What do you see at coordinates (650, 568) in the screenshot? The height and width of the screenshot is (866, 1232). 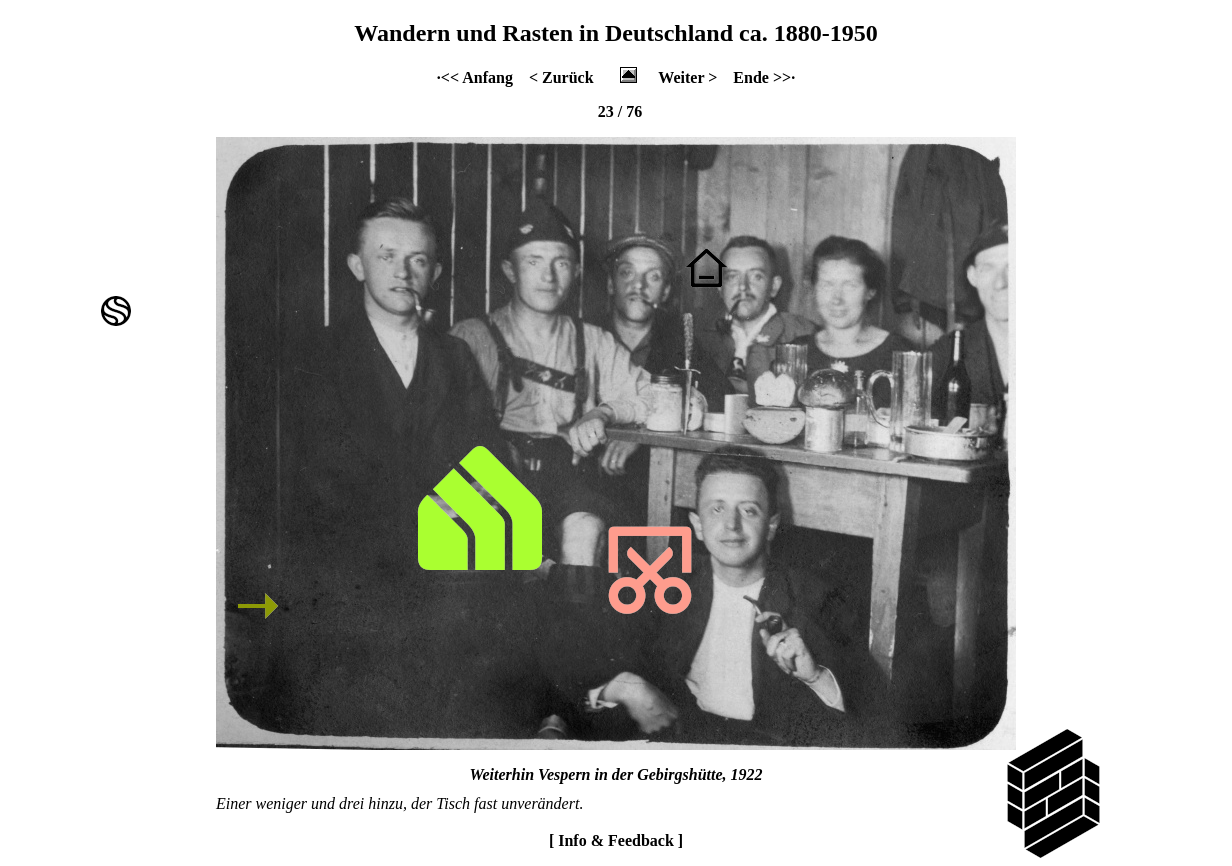 I see `capture a screenshot` at bounding box center [650, 568].